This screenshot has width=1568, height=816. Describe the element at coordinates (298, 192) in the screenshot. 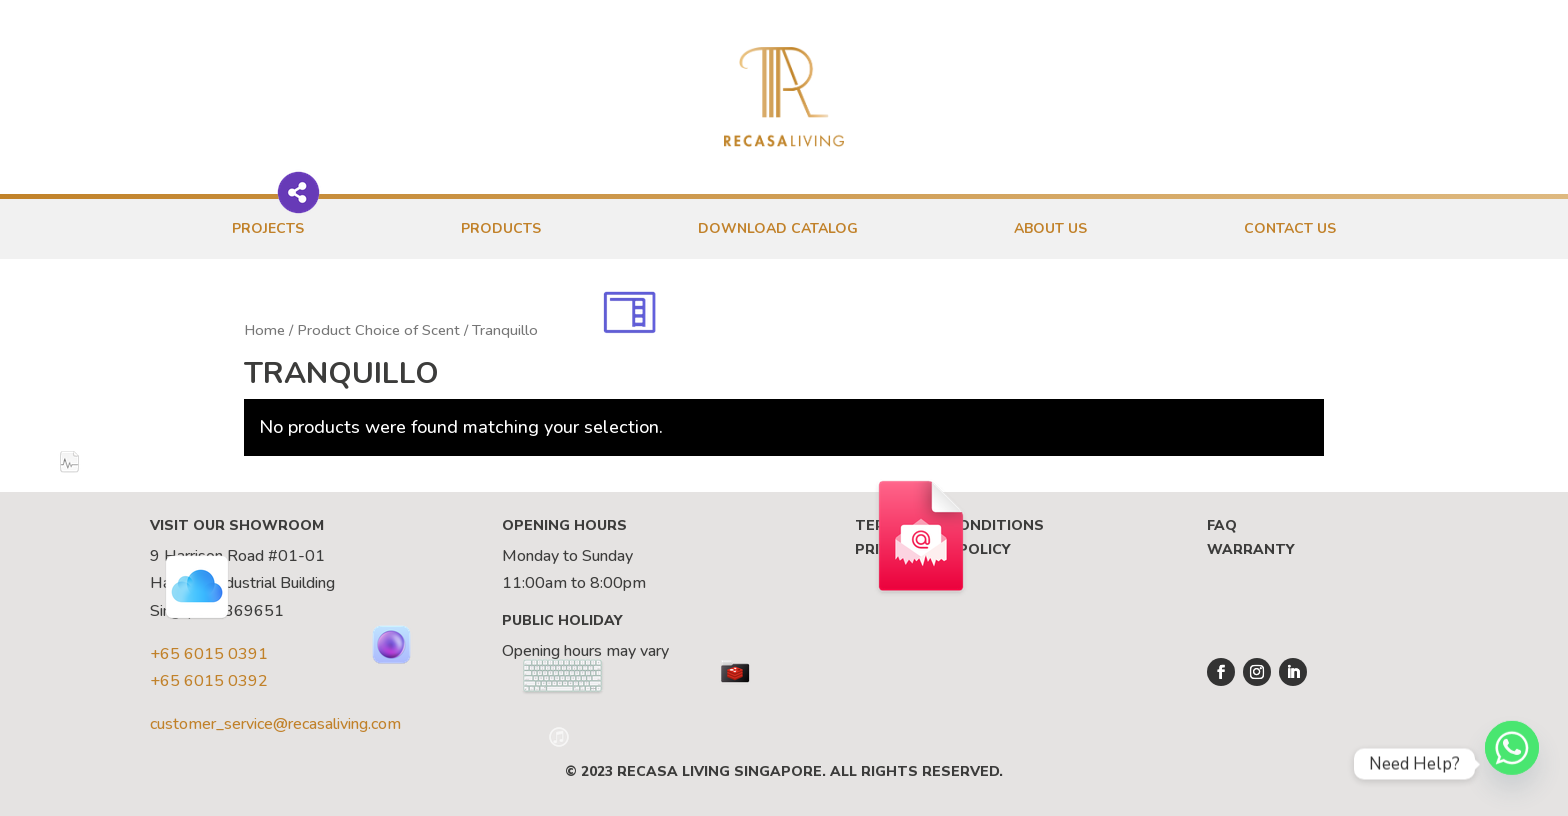

I see `indicates a shared file or folder` at that location.